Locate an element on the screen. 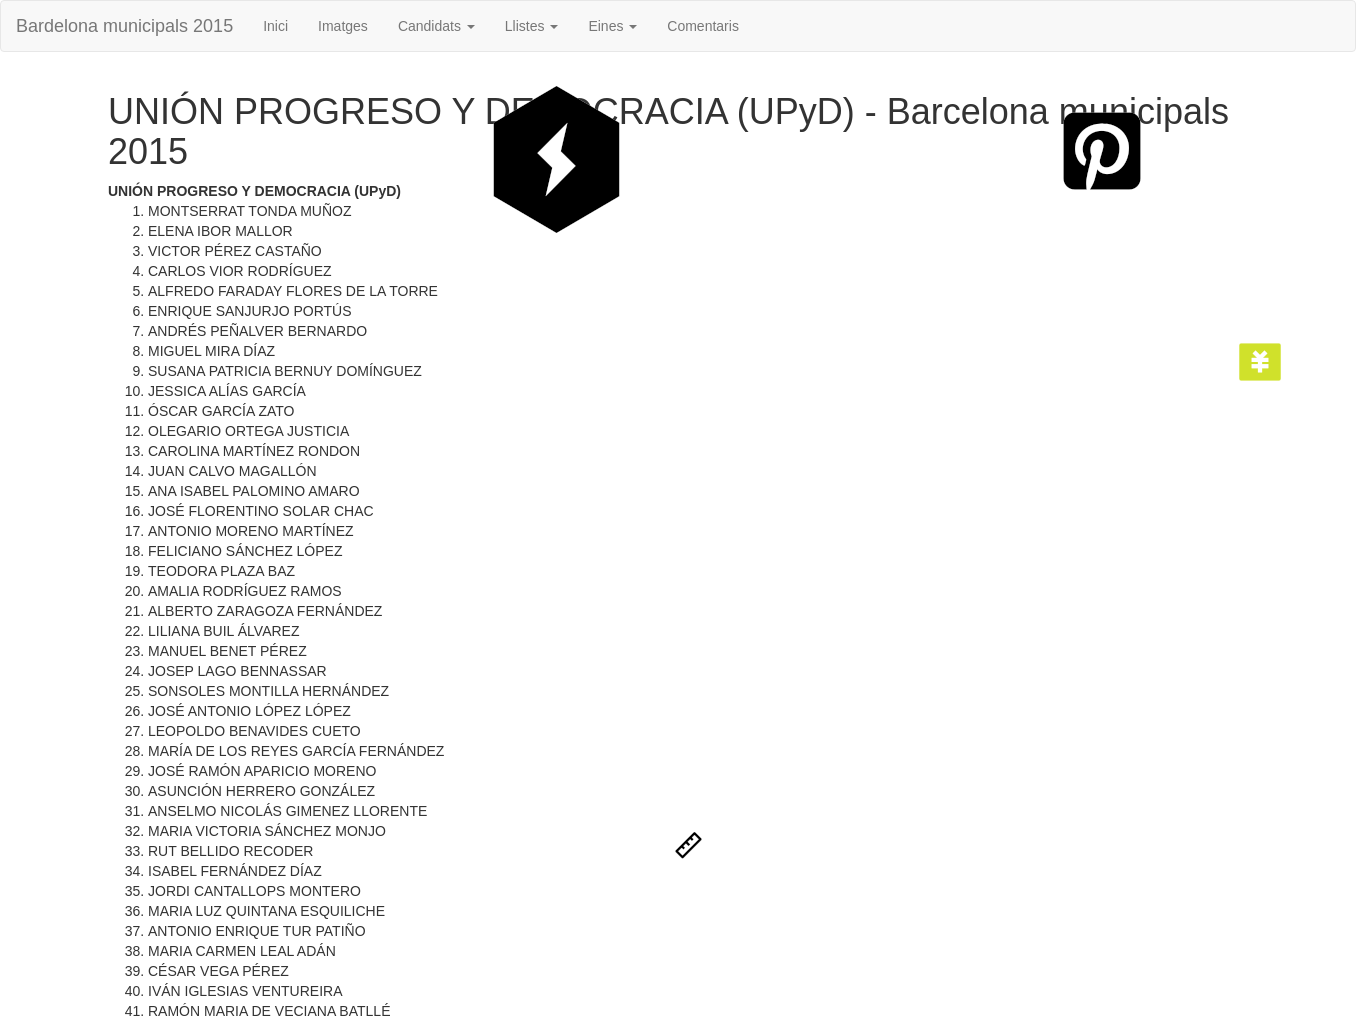 This screenshot has width=1356, height=1031. lightning network logo is located at coordinates (556, 159).